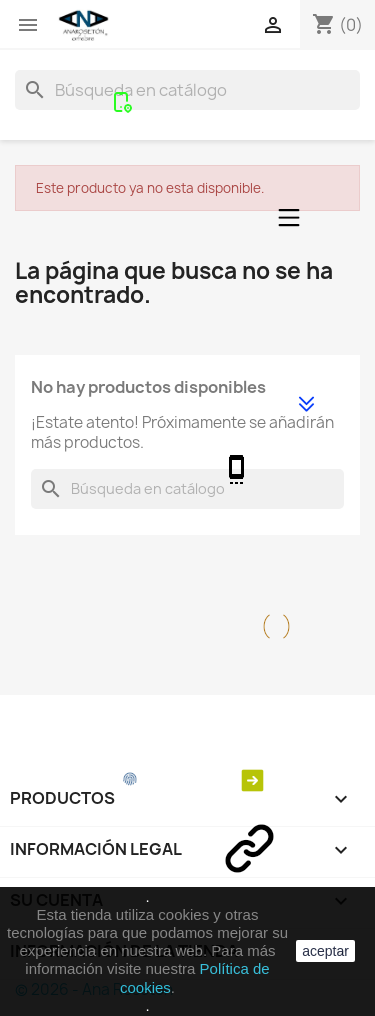  I want to click on expand content or show more items below, so click(306, 403).